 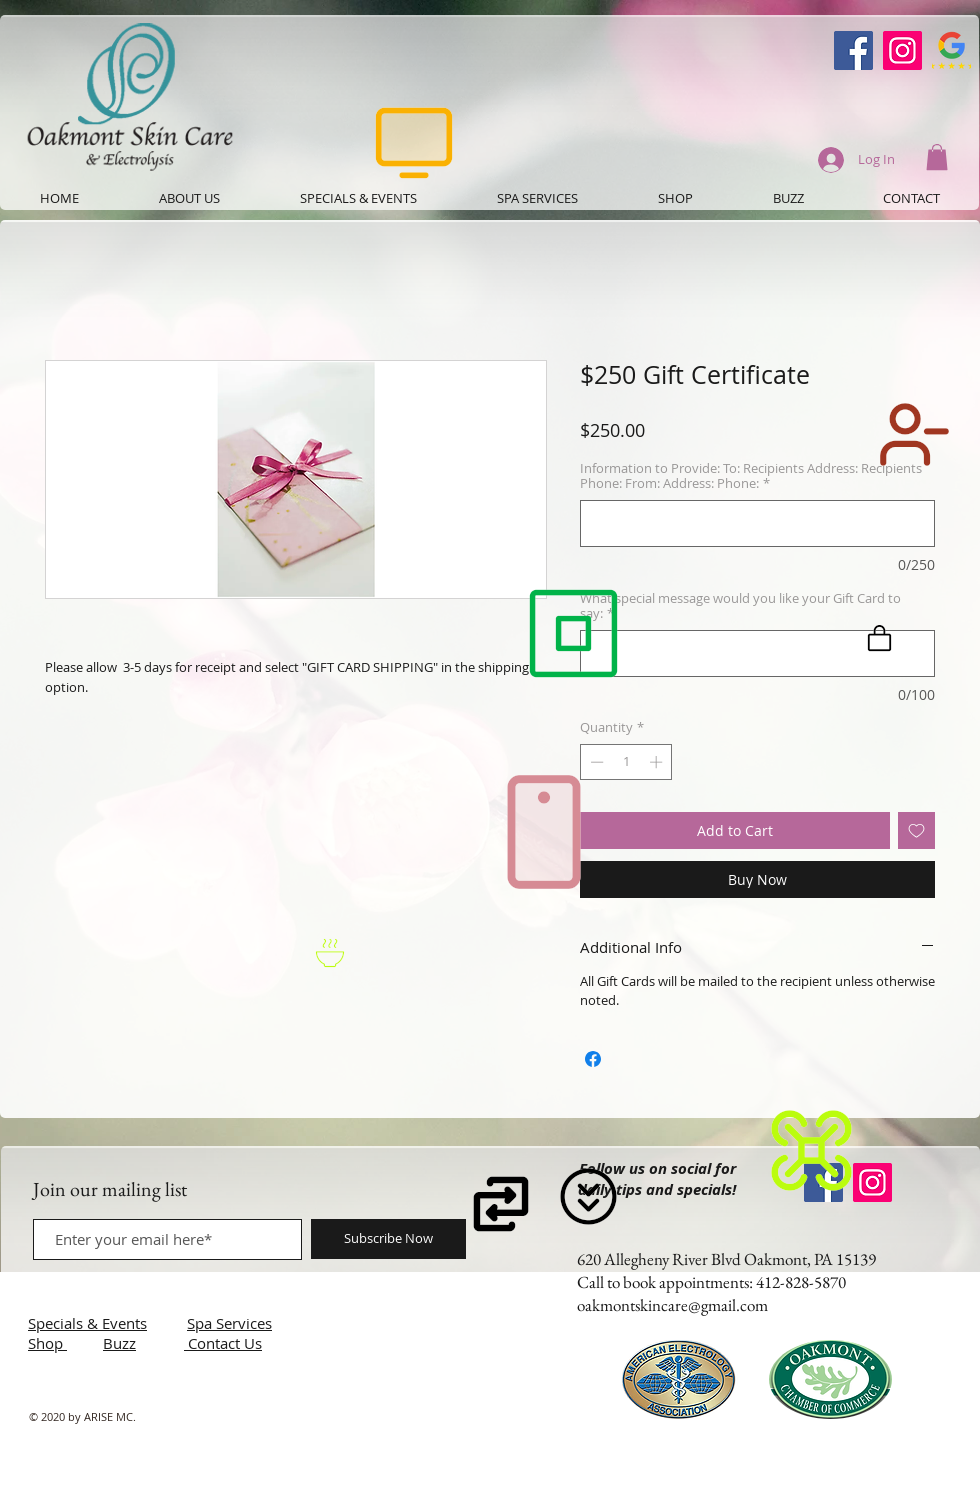 I want to click on lock or secure this item, so click(x=879, y=639).